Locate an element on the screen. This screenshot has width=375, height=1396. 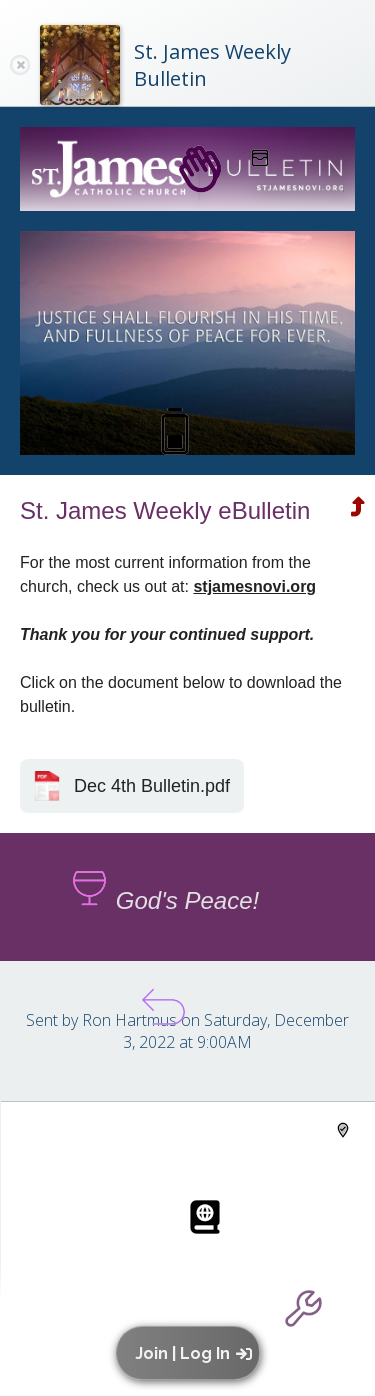
move item up one level is located at coordinates (358, 506).